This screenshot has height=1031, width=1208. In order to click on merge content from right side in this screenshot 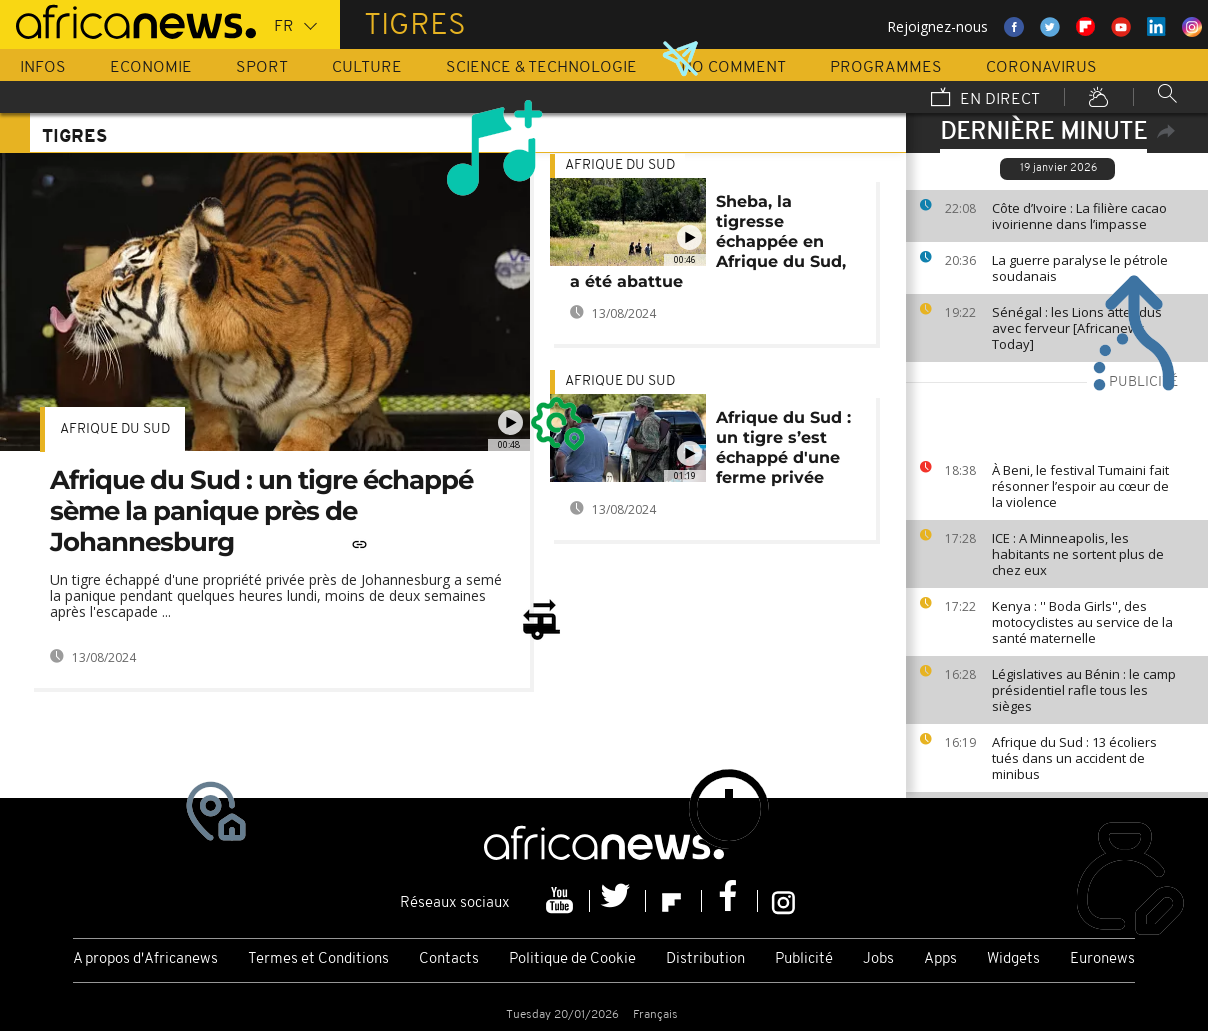, I will do `click(1134, 333)`.